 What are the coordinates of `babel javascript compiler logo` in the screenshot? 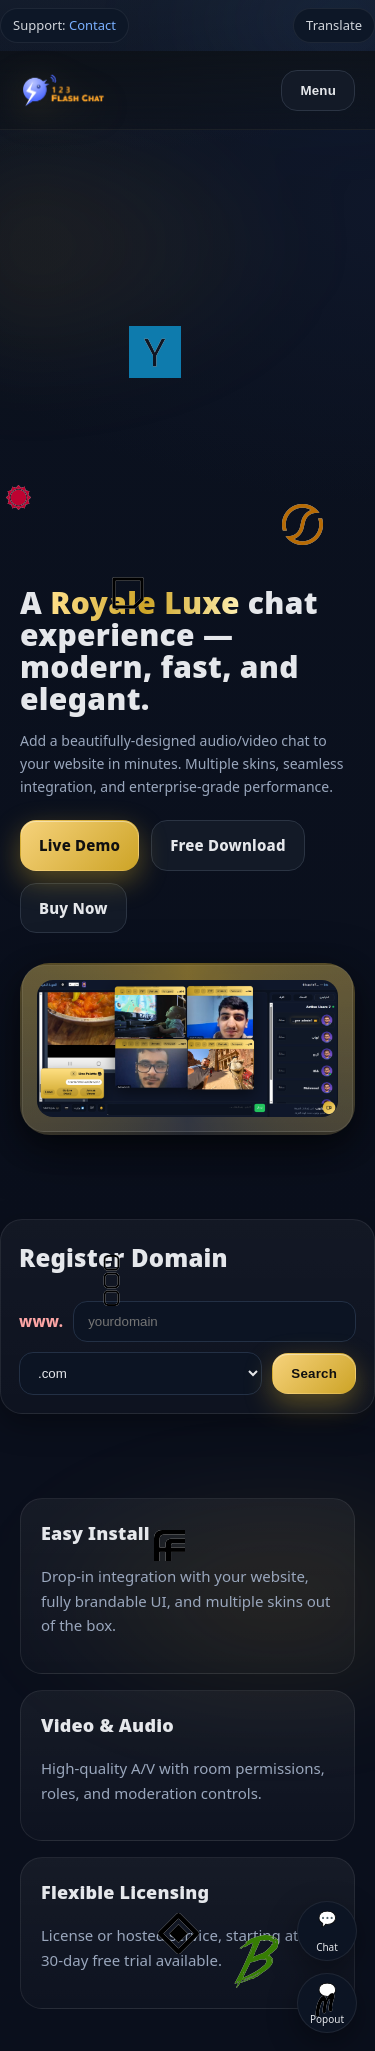 It's located at (256, 1961).